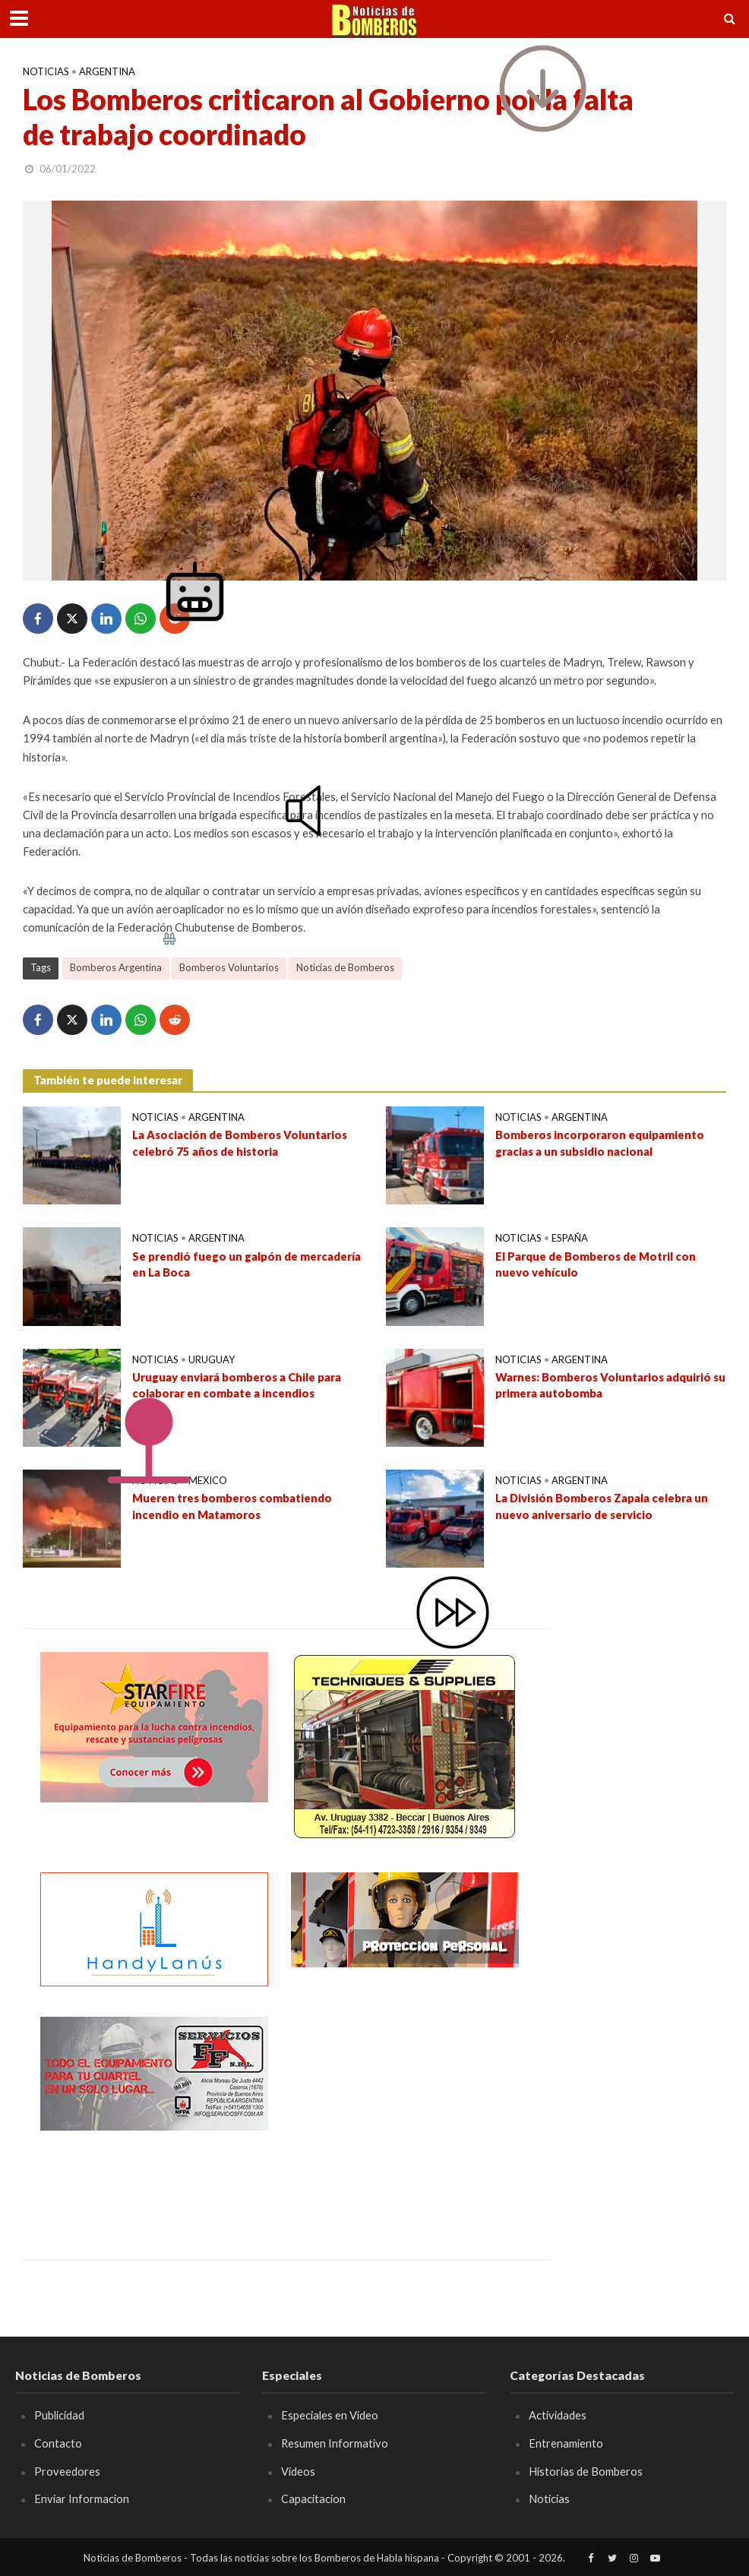  Describe the element at coordinates (194, 594) in the screenshot. I see `access AI assistant or chatbot` at that location.